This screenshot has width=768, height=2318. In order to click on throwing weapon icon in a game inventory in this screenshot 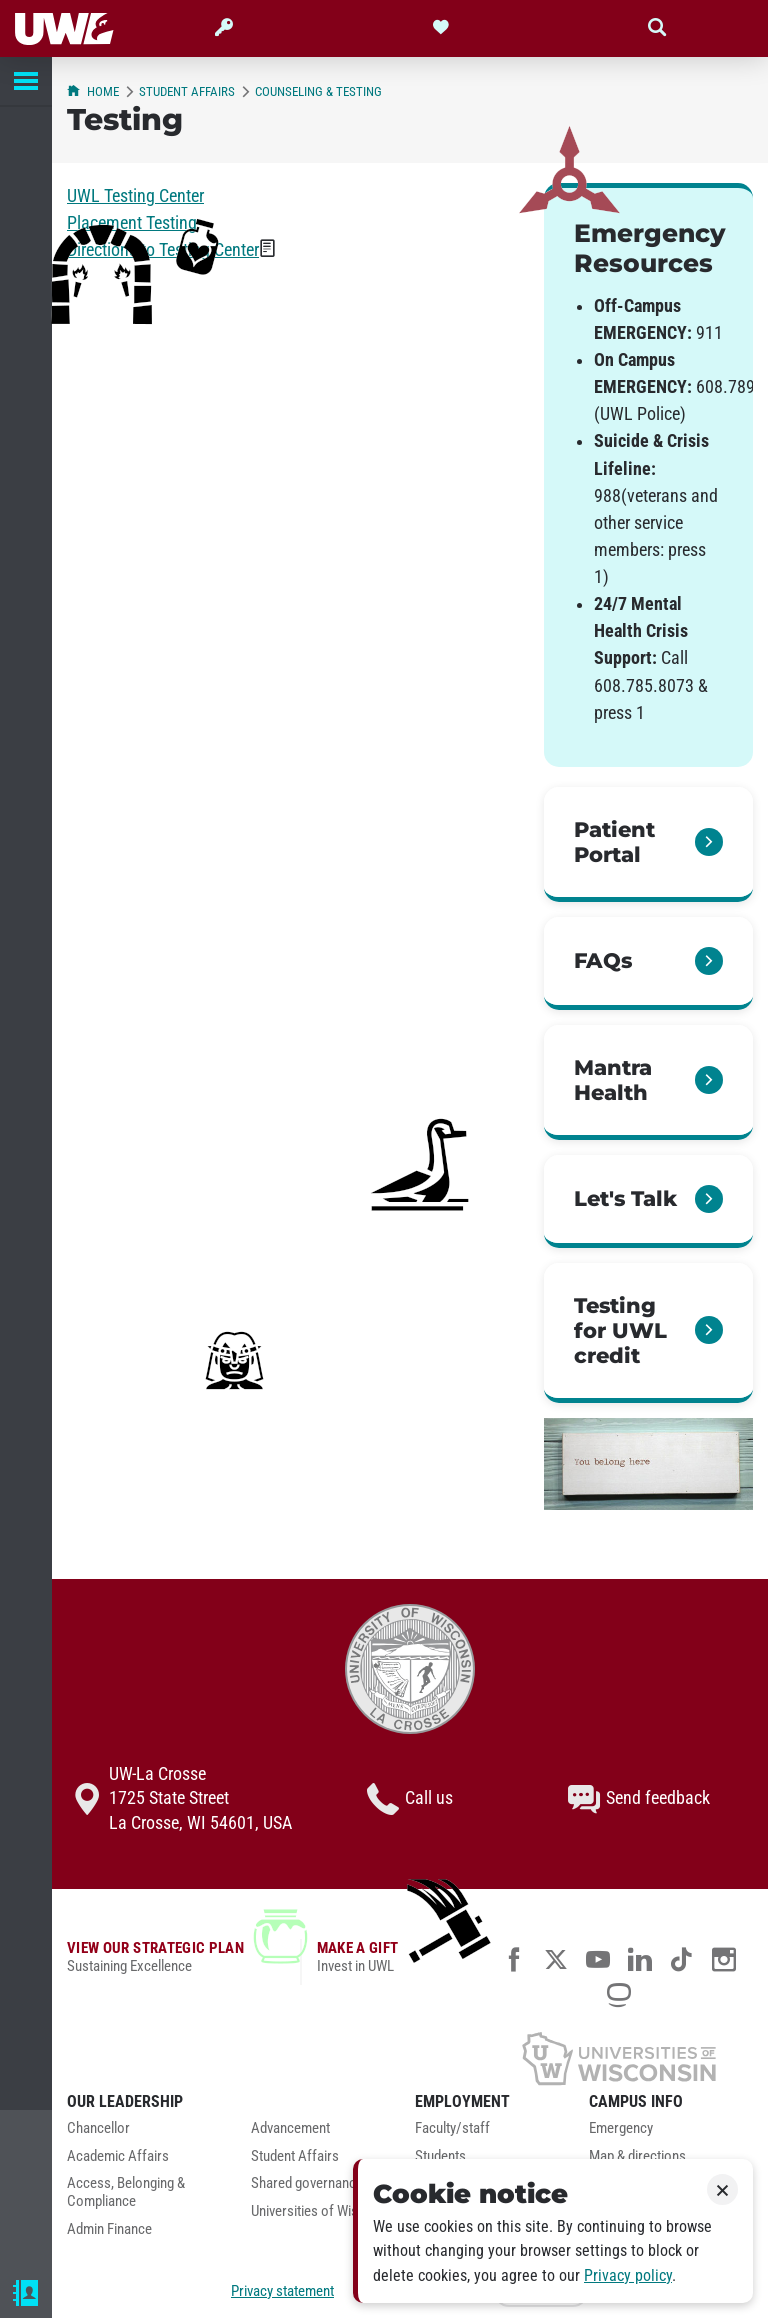, I will do `click(569, 169)`.